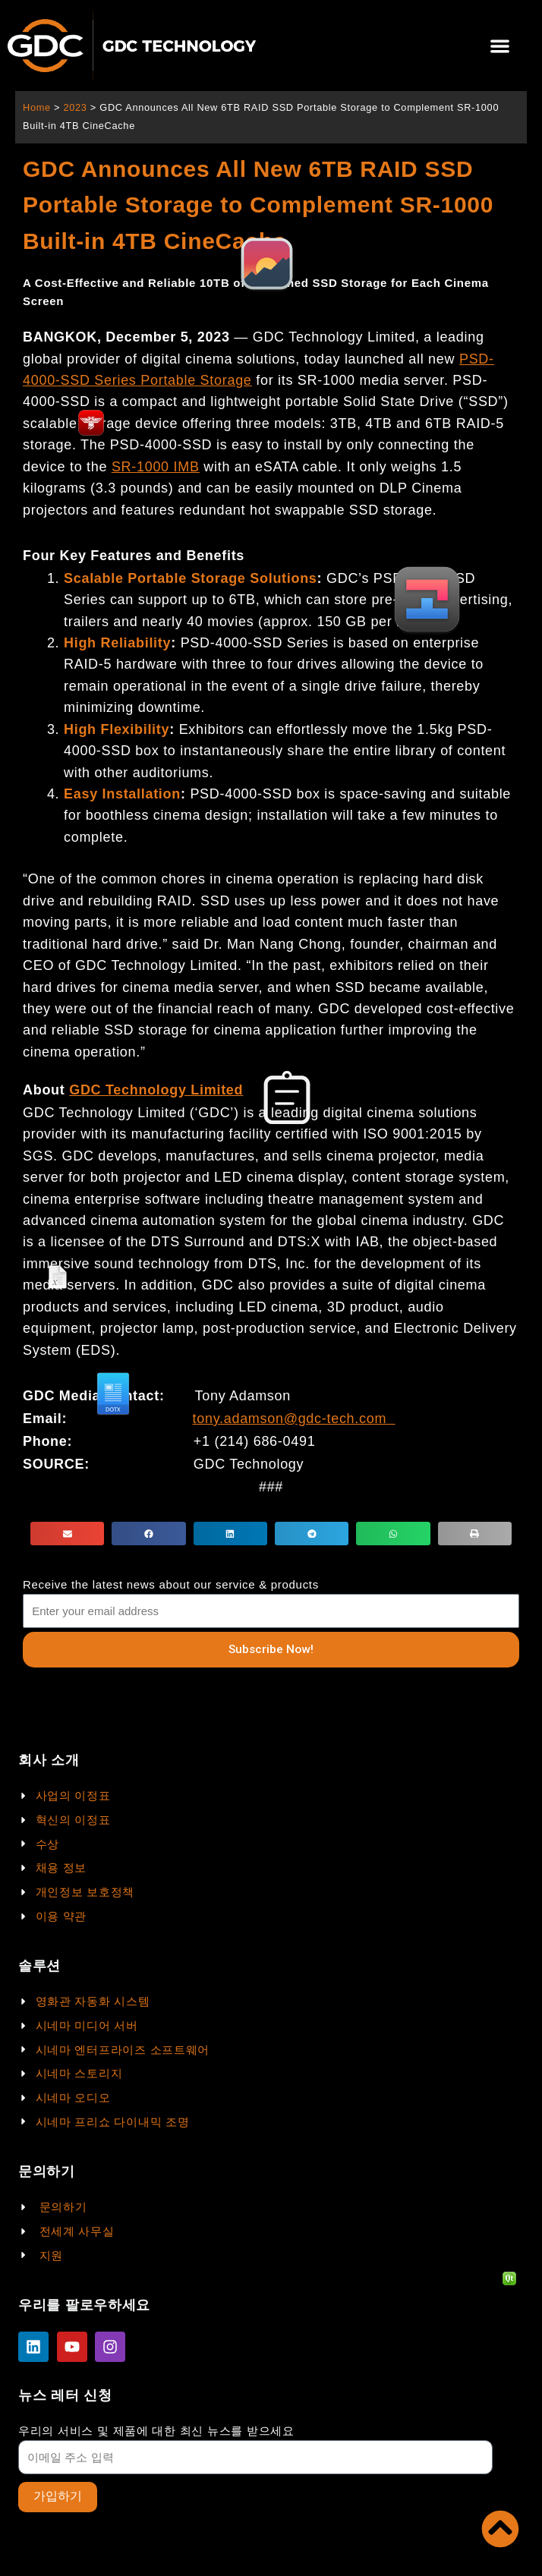 Image resolution: width=542 pixels, height=2576 pixels. Describe the element at coordinates (91, 423) in the screenshot. I see `launch Return to Castle Wolfenstein game` at that location.